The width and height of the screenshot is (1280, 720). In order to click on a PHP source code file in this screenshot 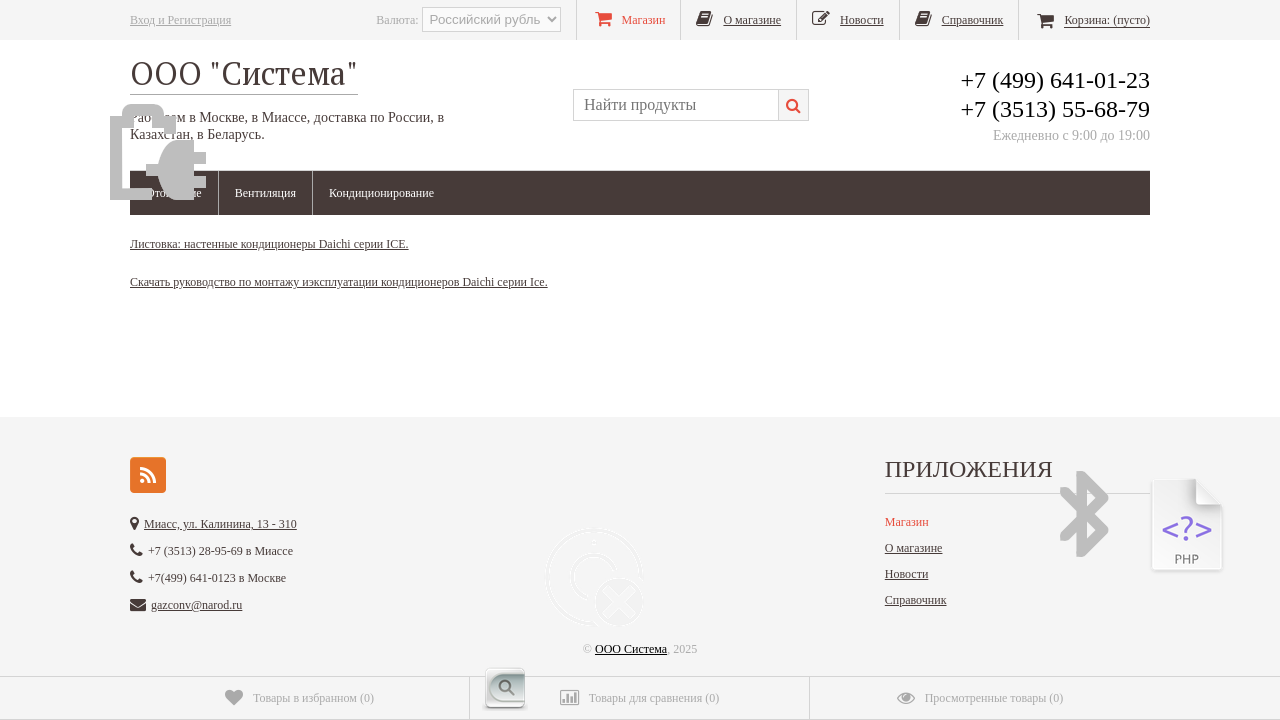, I will do `click(1187, 526)`.